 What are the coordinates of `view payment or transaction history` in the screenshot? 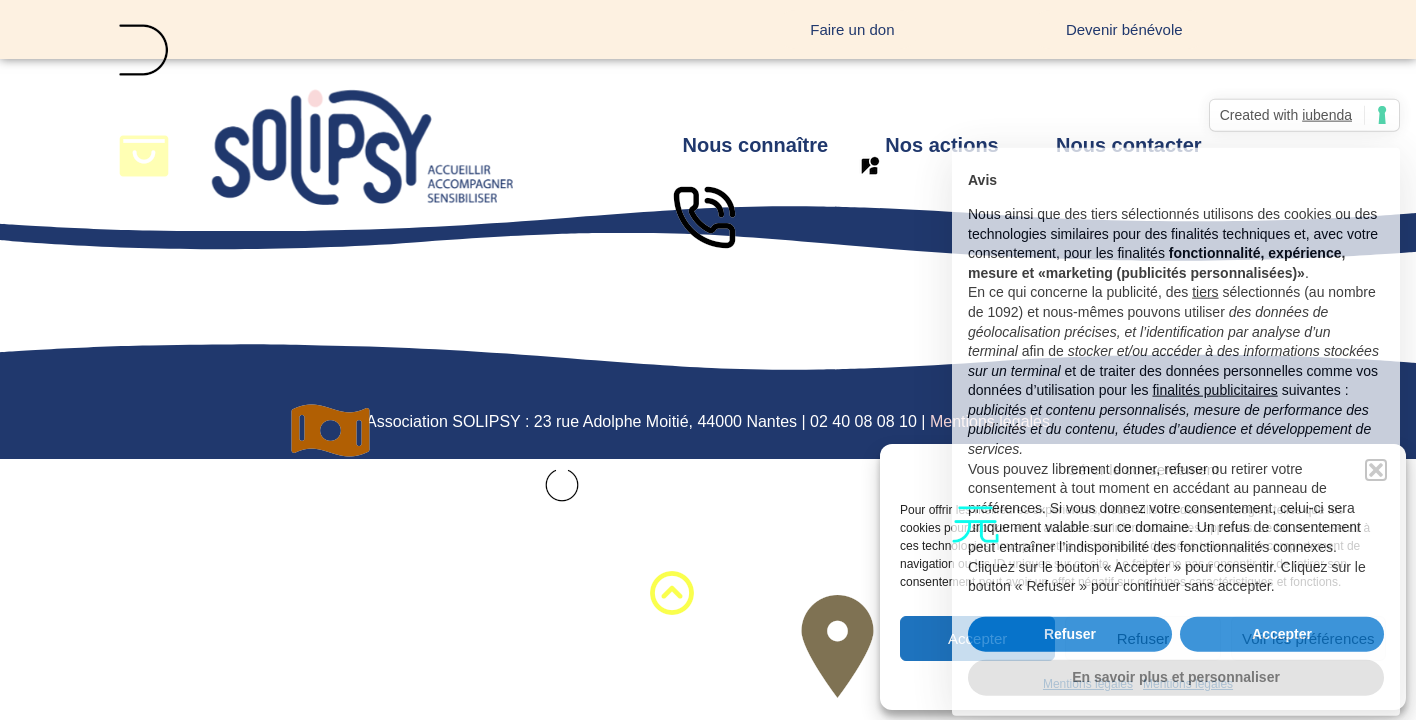 It's located at (330, 430).